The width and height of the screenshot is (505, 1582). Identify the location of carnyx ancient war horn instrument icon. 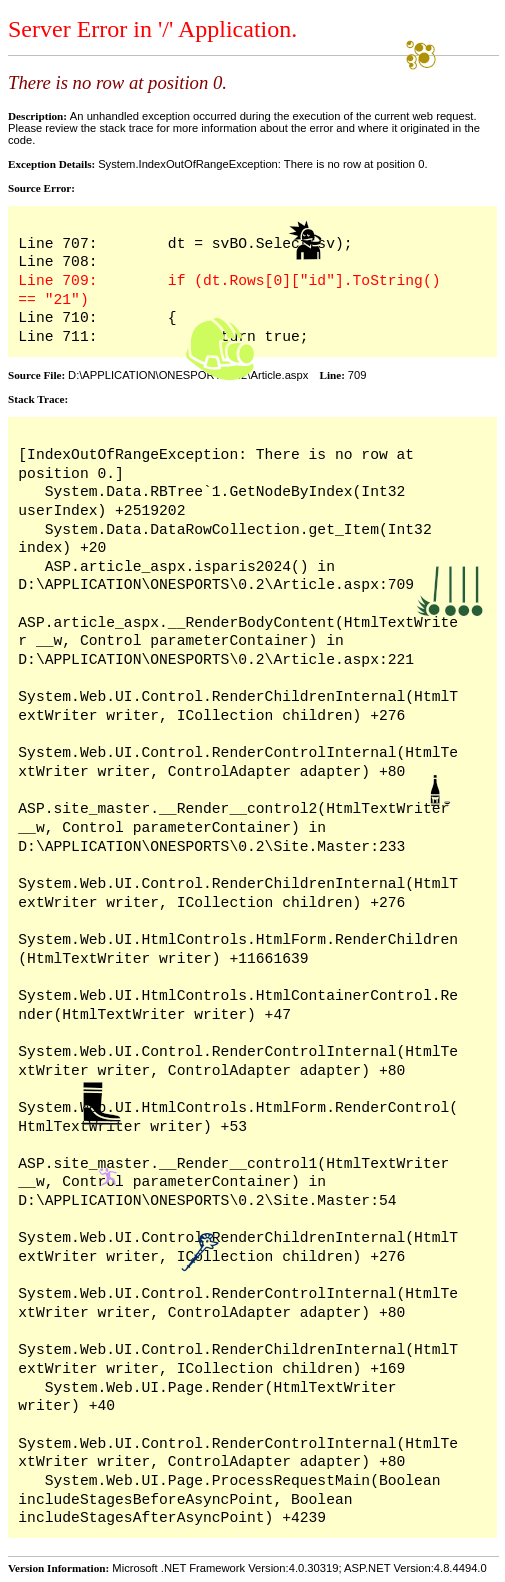
(199, 1252).